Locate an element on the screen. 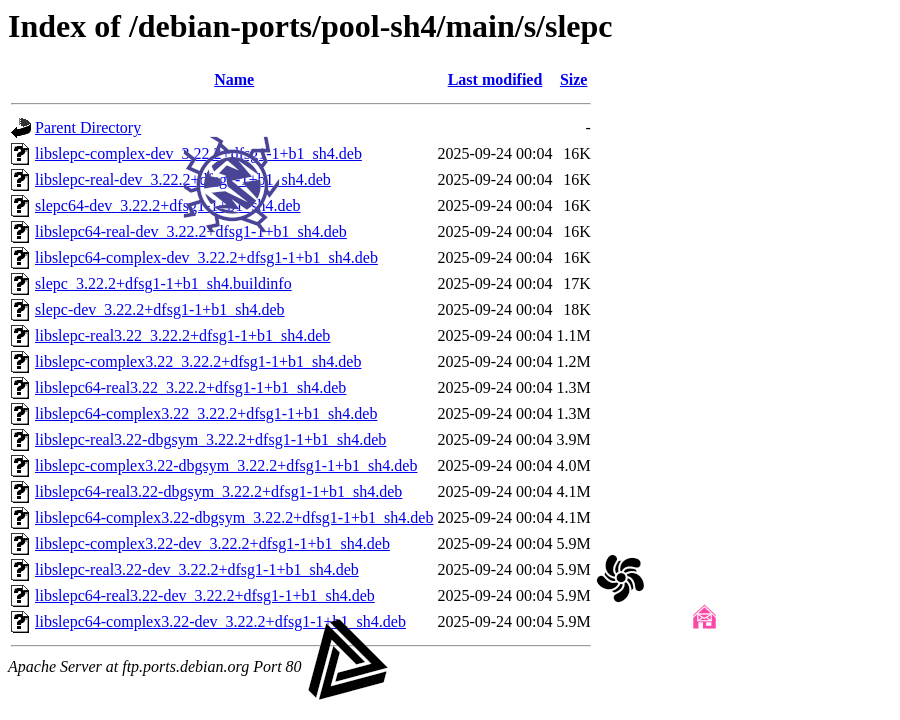 The image size is (900, 720). indicates an unstable or volatile item in inventory is located at coordinates (231, 184).